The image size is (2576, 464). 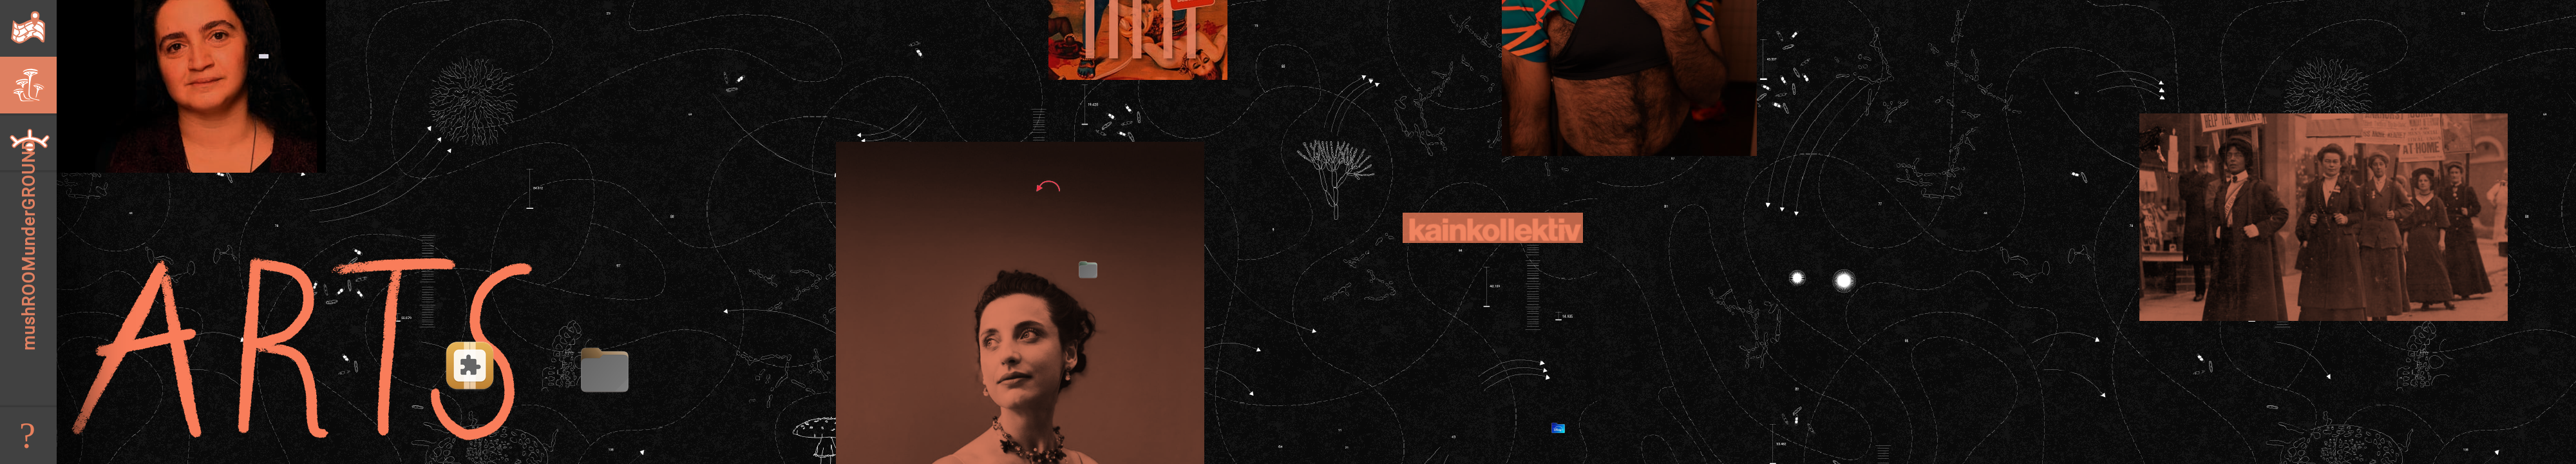 What do you see at coordinates (1088, 269) in the screenshot?
I see `open folder to view files` at bounding box center [1088, 269].